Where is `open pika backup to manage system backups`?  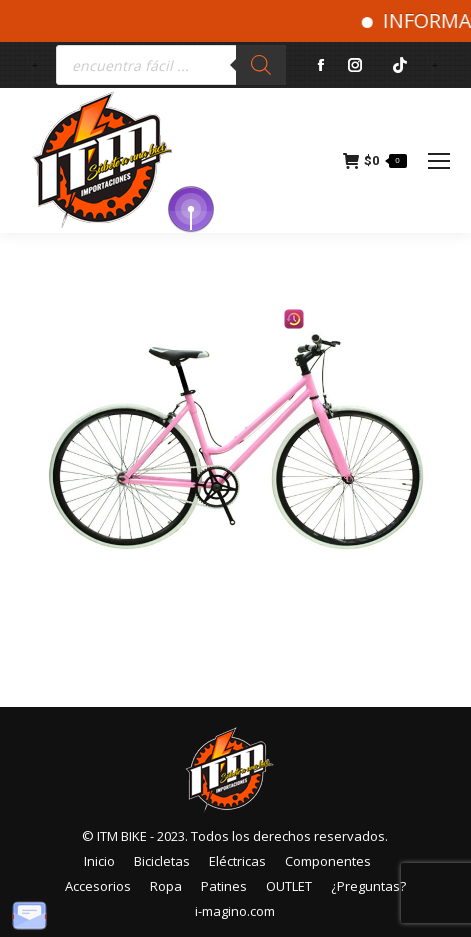 open pika backup to manage system backups is located at coordinates (294, 319).